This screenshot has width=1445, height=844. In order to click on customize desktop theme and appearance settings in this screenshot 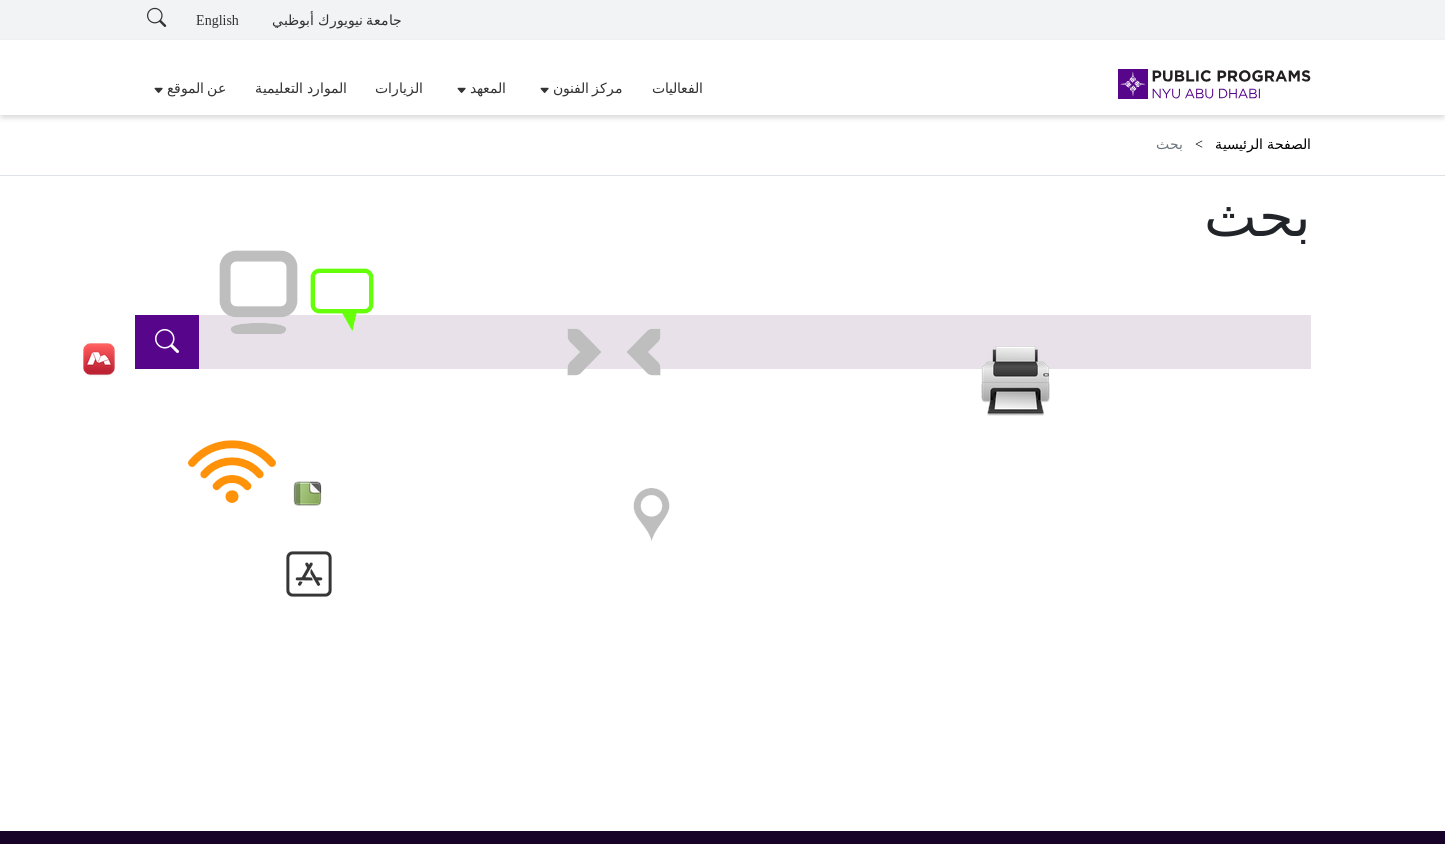, I will do `click(307, 493)`.